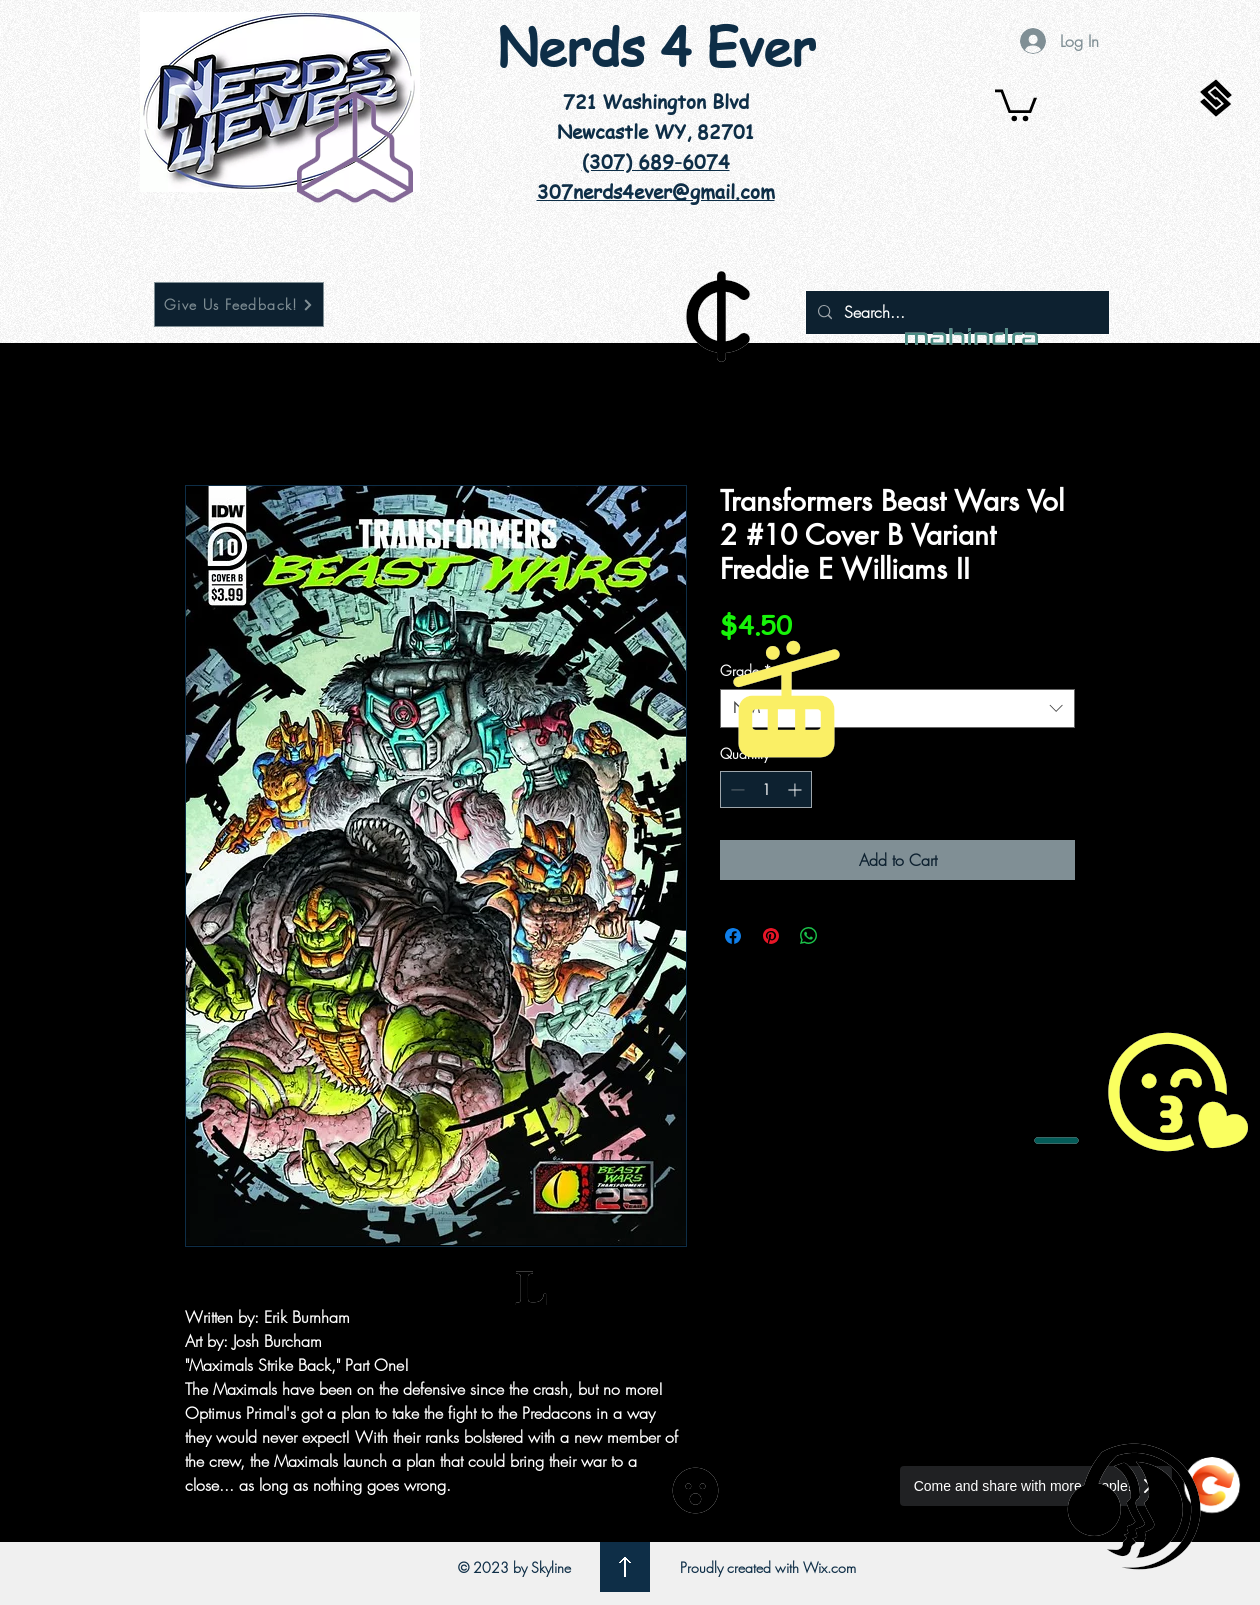 The height and width of the screenshot is (1605, 1260). Describe the element at coordinates (1134, 1506) in the screenshot. I see `open teamspeak voice chat application` at that location.